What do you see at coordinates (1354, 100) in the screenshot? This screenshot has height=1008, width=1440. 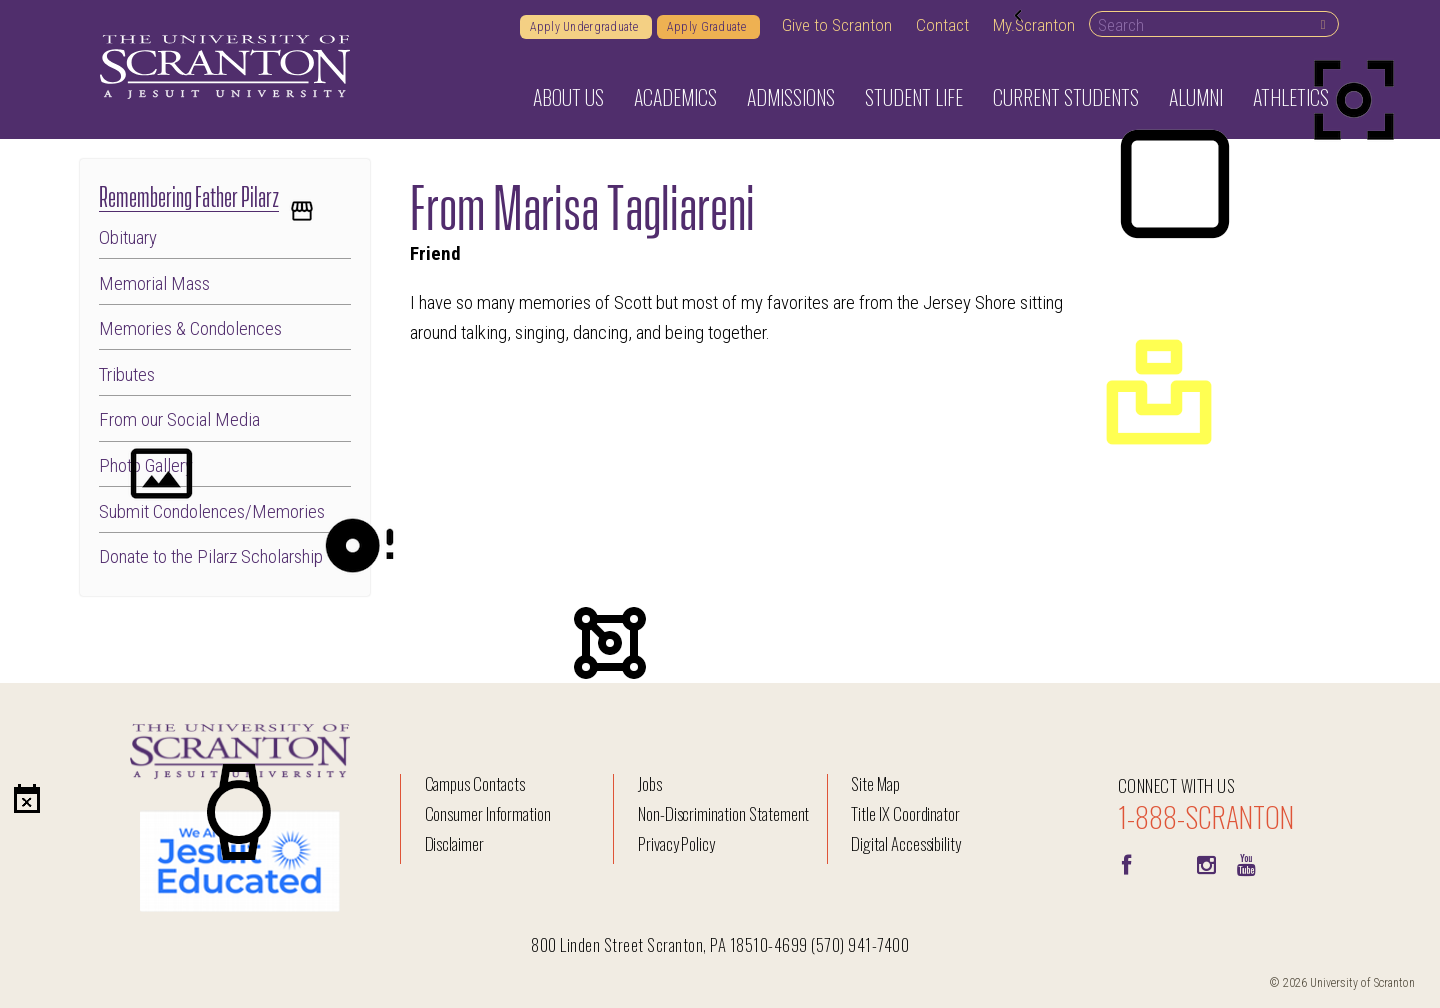 I see `focus camera on a subject` at bounding box center [1354, 100].